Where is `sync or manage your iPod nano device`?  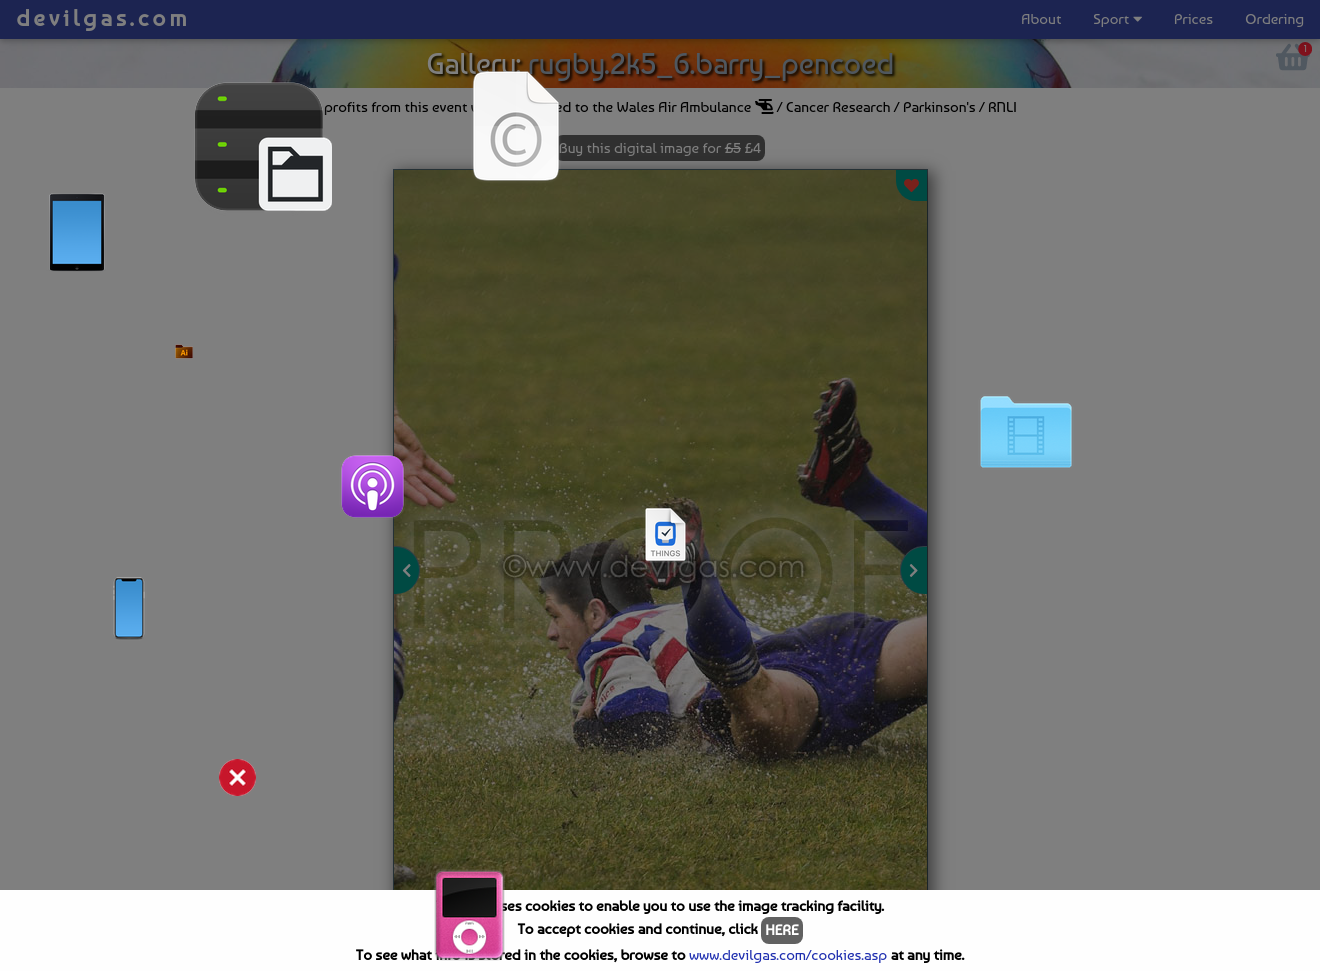 sync or manage your iPod nano device is located at coordinates (469, 894).